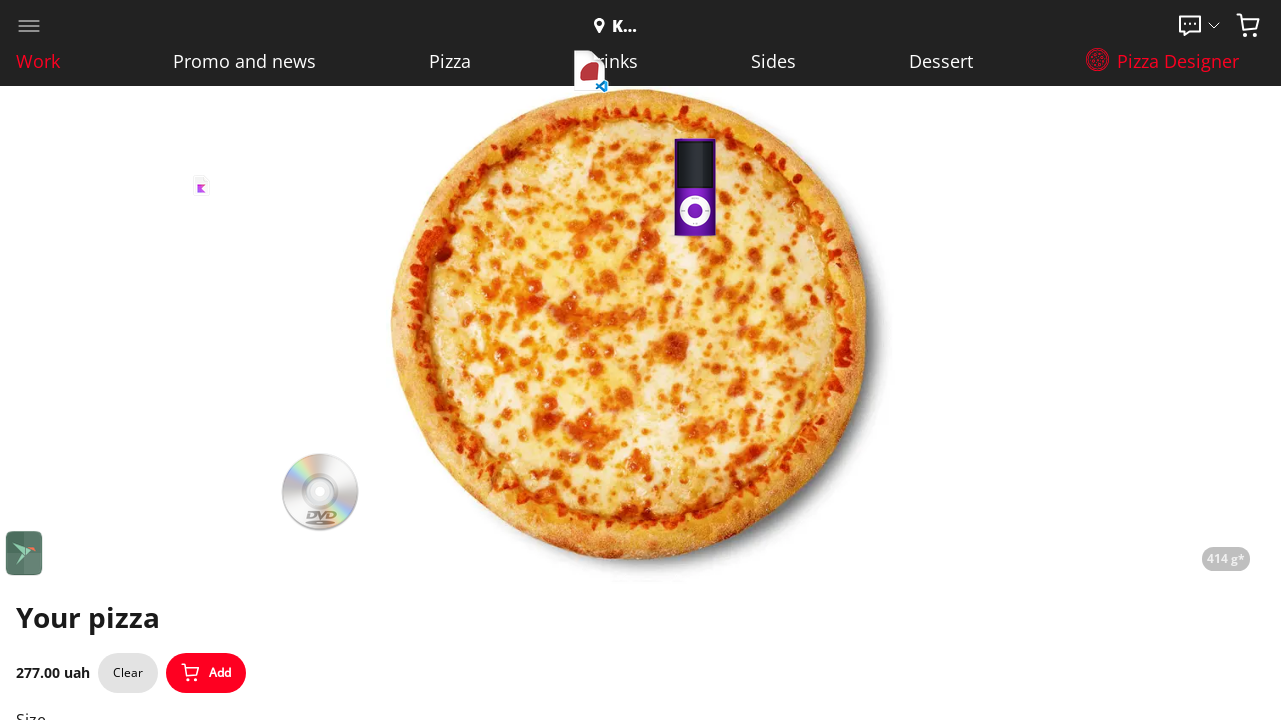 This screenshot has width=1281, height=720. What do you see at coordinates (320, 493) in the screenshot?
I see `access DVD drive or optical disc contents` at bounding box center [320, 493].